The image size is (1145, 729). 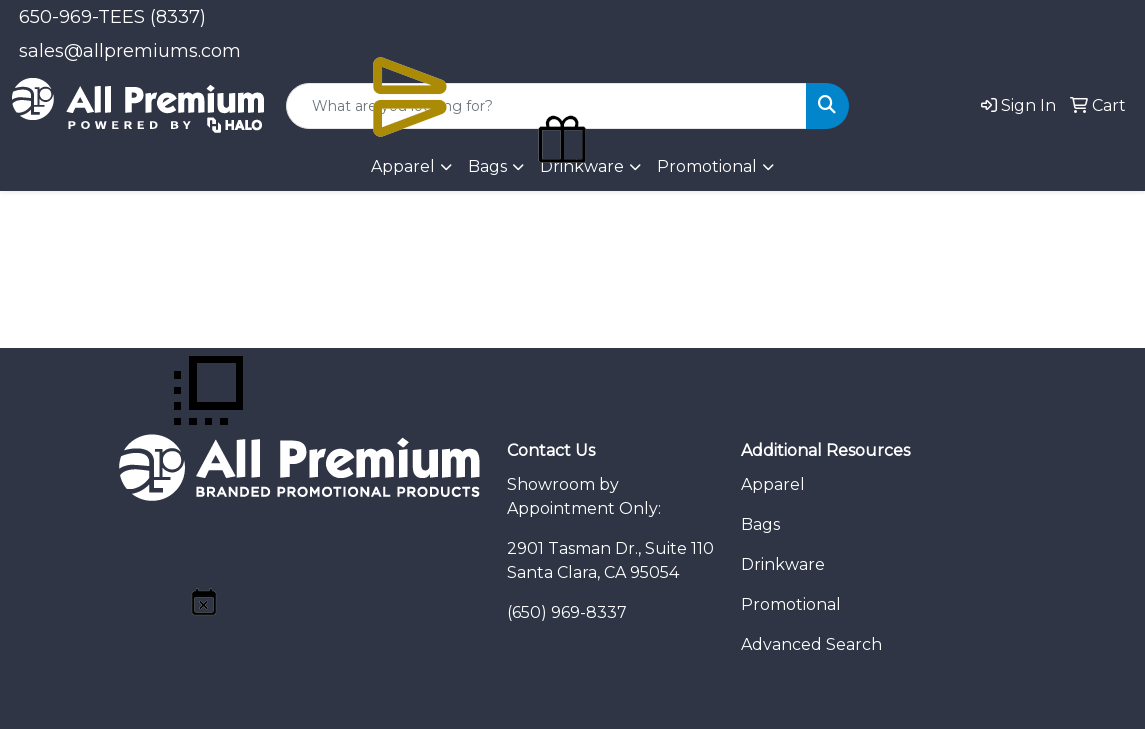 I want to click on access gifts or rewards, so click(x=564, y=141).